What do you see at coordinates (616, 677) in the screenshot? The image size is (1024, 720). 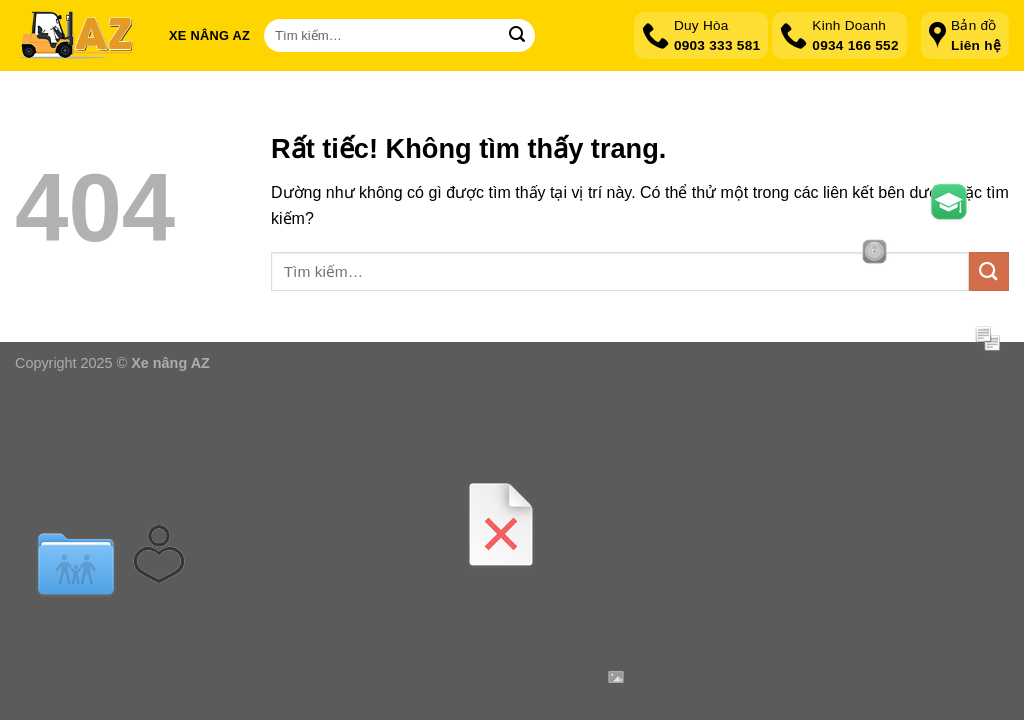 I see `view image library` at bounding box center [616, 677].